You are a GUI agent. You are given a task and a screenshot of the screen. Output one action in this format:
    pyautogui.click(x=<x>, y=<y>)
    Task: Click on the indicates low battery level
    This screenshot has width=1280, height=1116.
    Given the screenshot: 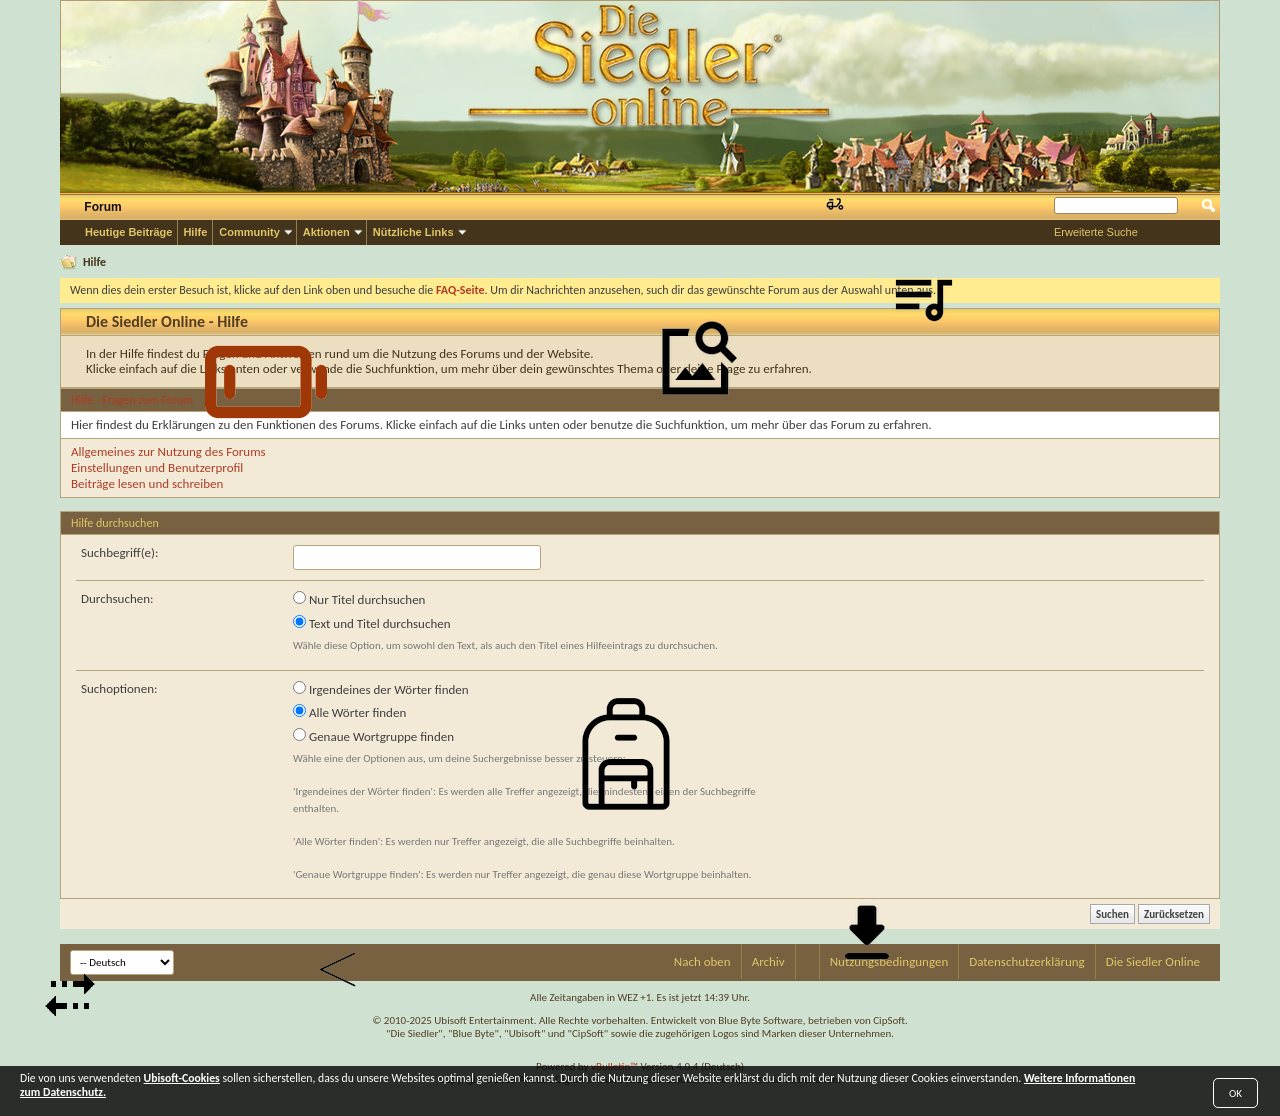 What is the action you would take?
    pyautogui.click(x=266, y=382)
    